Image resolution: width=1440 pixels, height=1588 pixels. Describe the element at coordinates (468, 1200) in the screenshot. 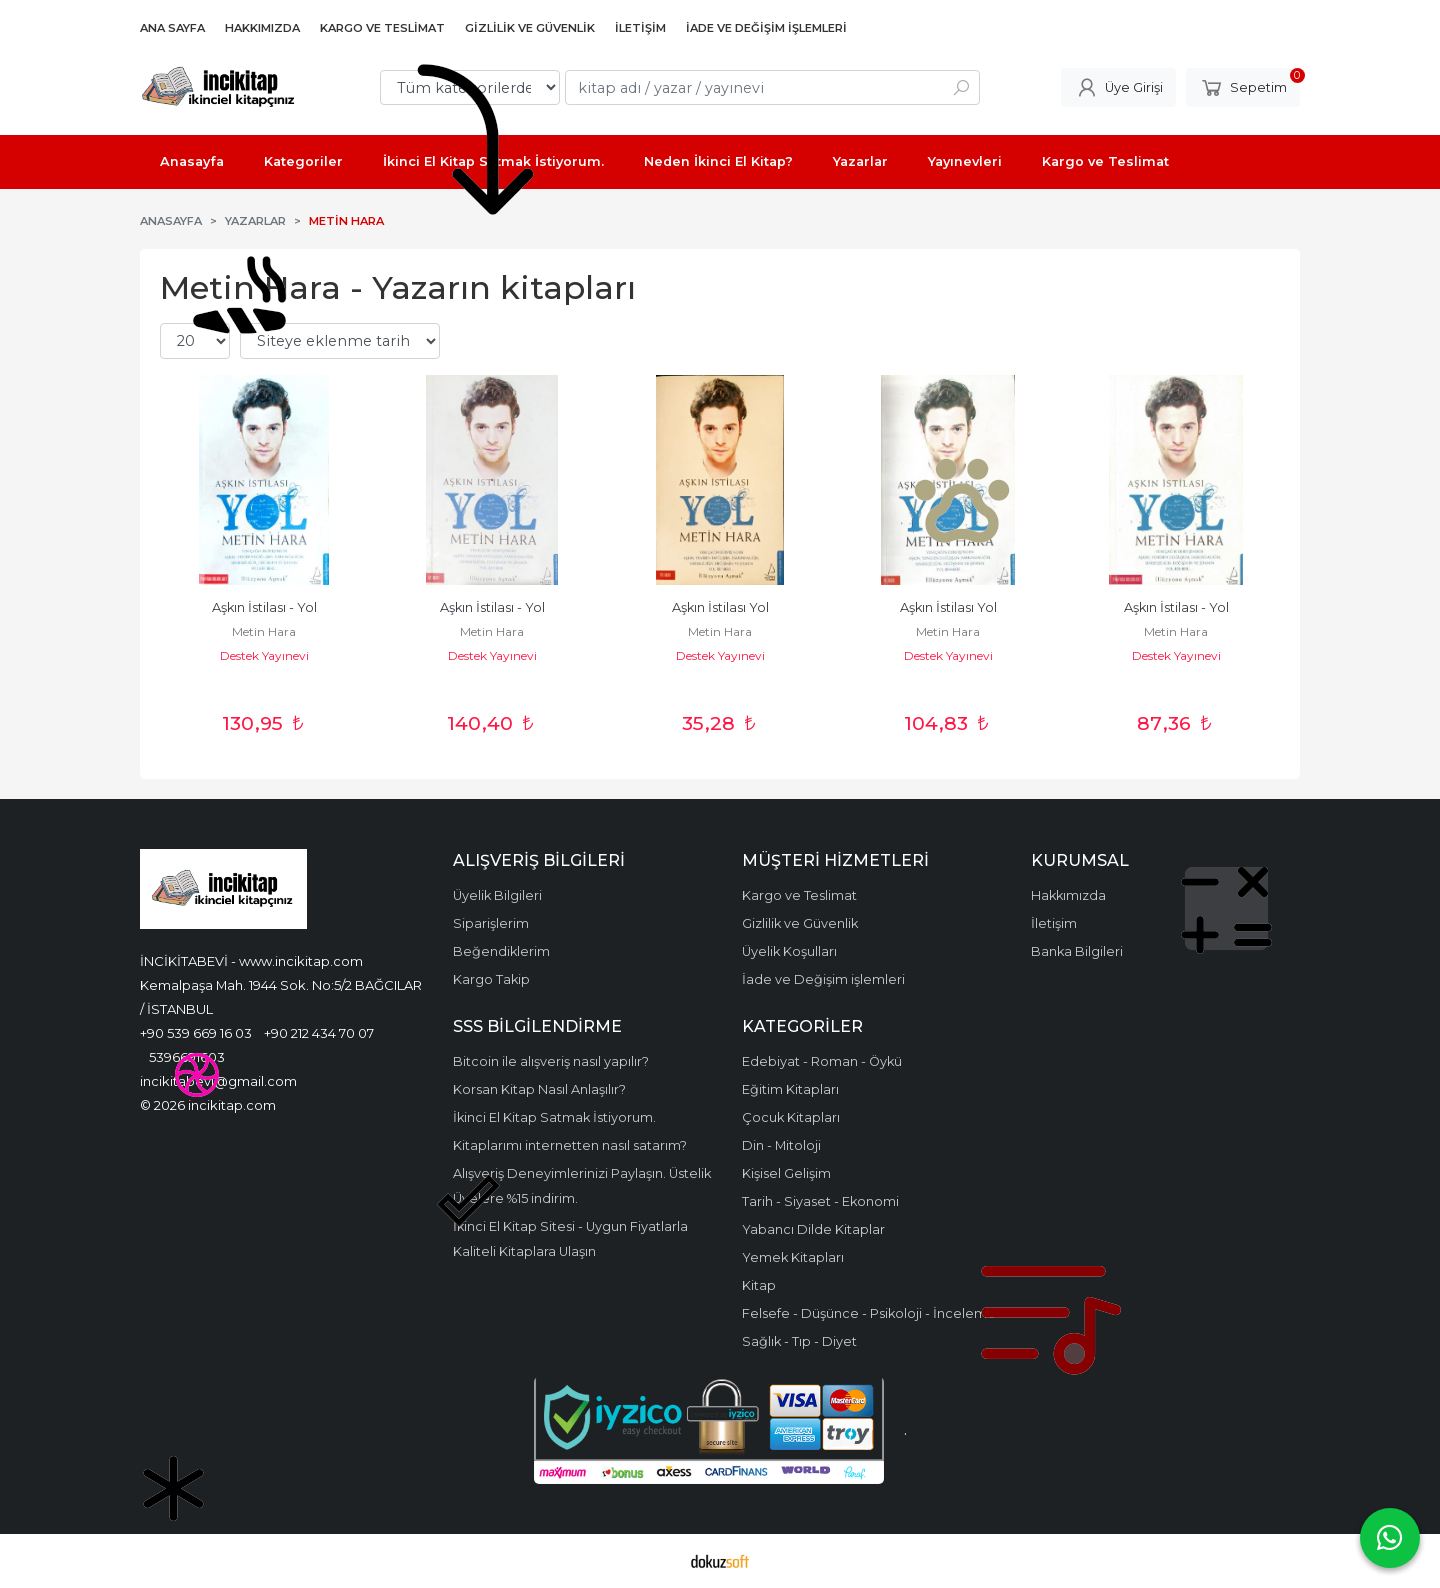

I see `task completed successfully` at that location.